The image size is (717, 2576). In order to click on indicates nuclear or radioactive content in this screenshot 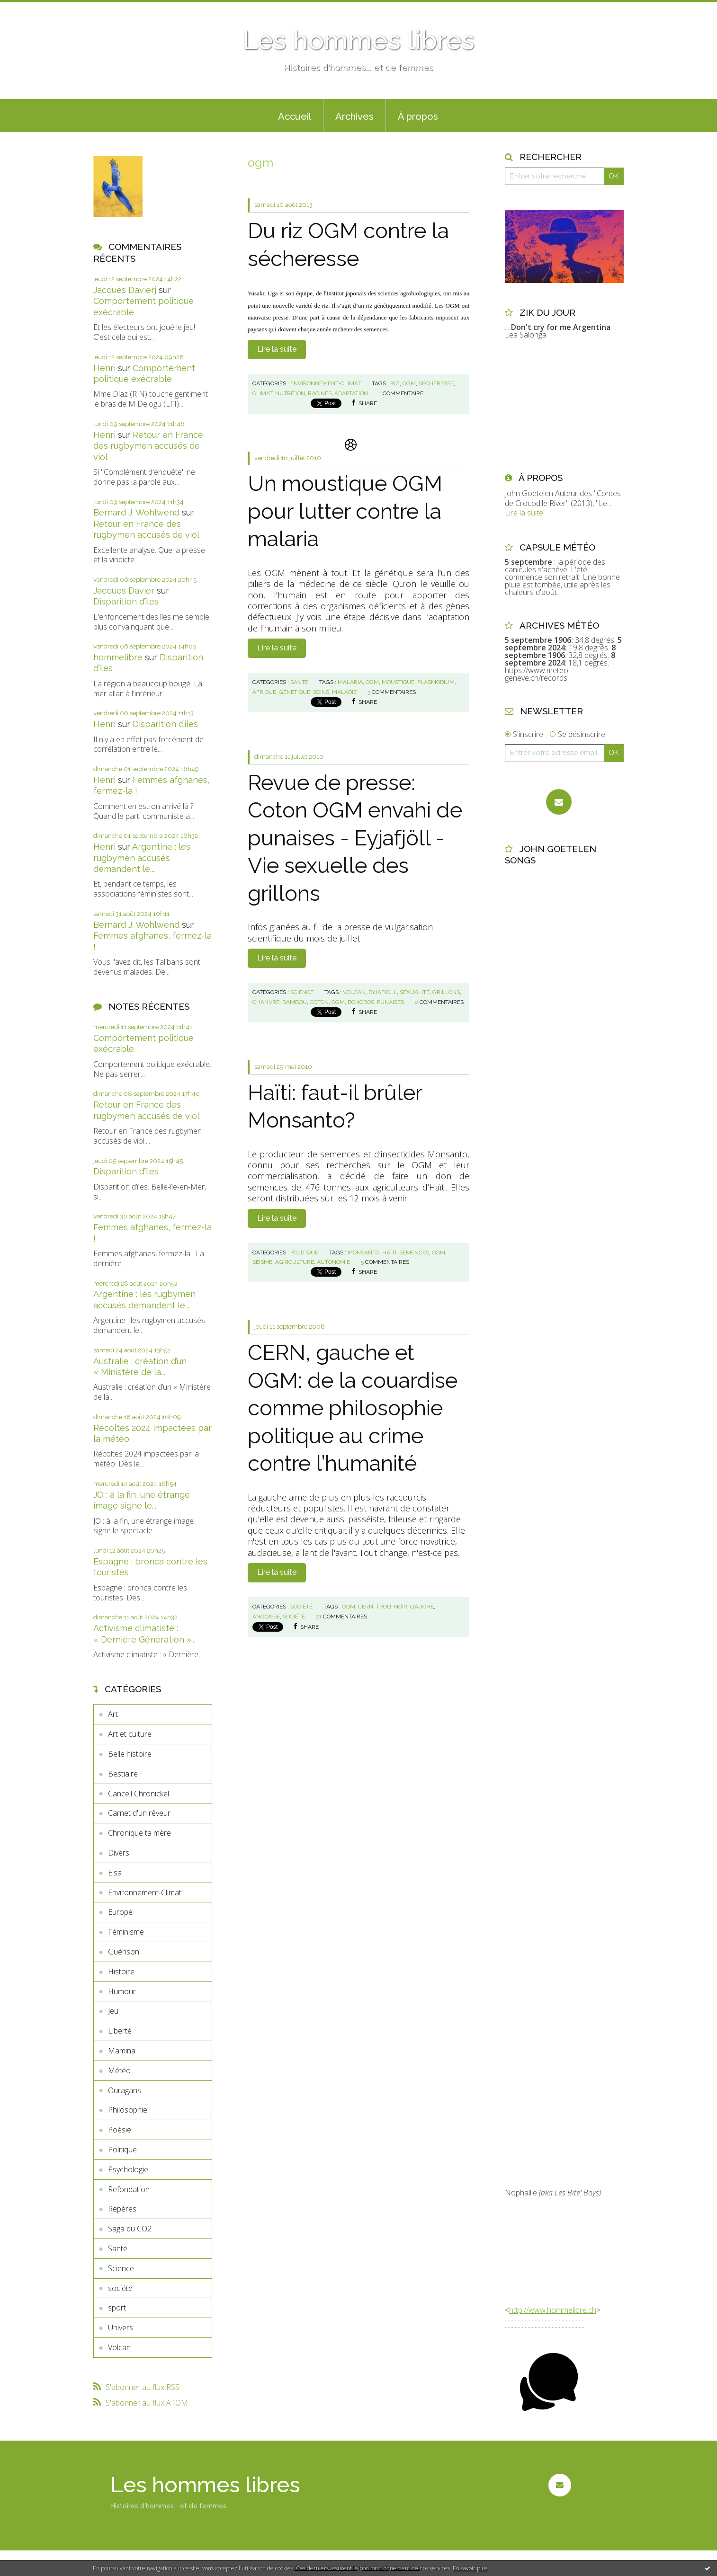, I will do `click(350, 444)`.